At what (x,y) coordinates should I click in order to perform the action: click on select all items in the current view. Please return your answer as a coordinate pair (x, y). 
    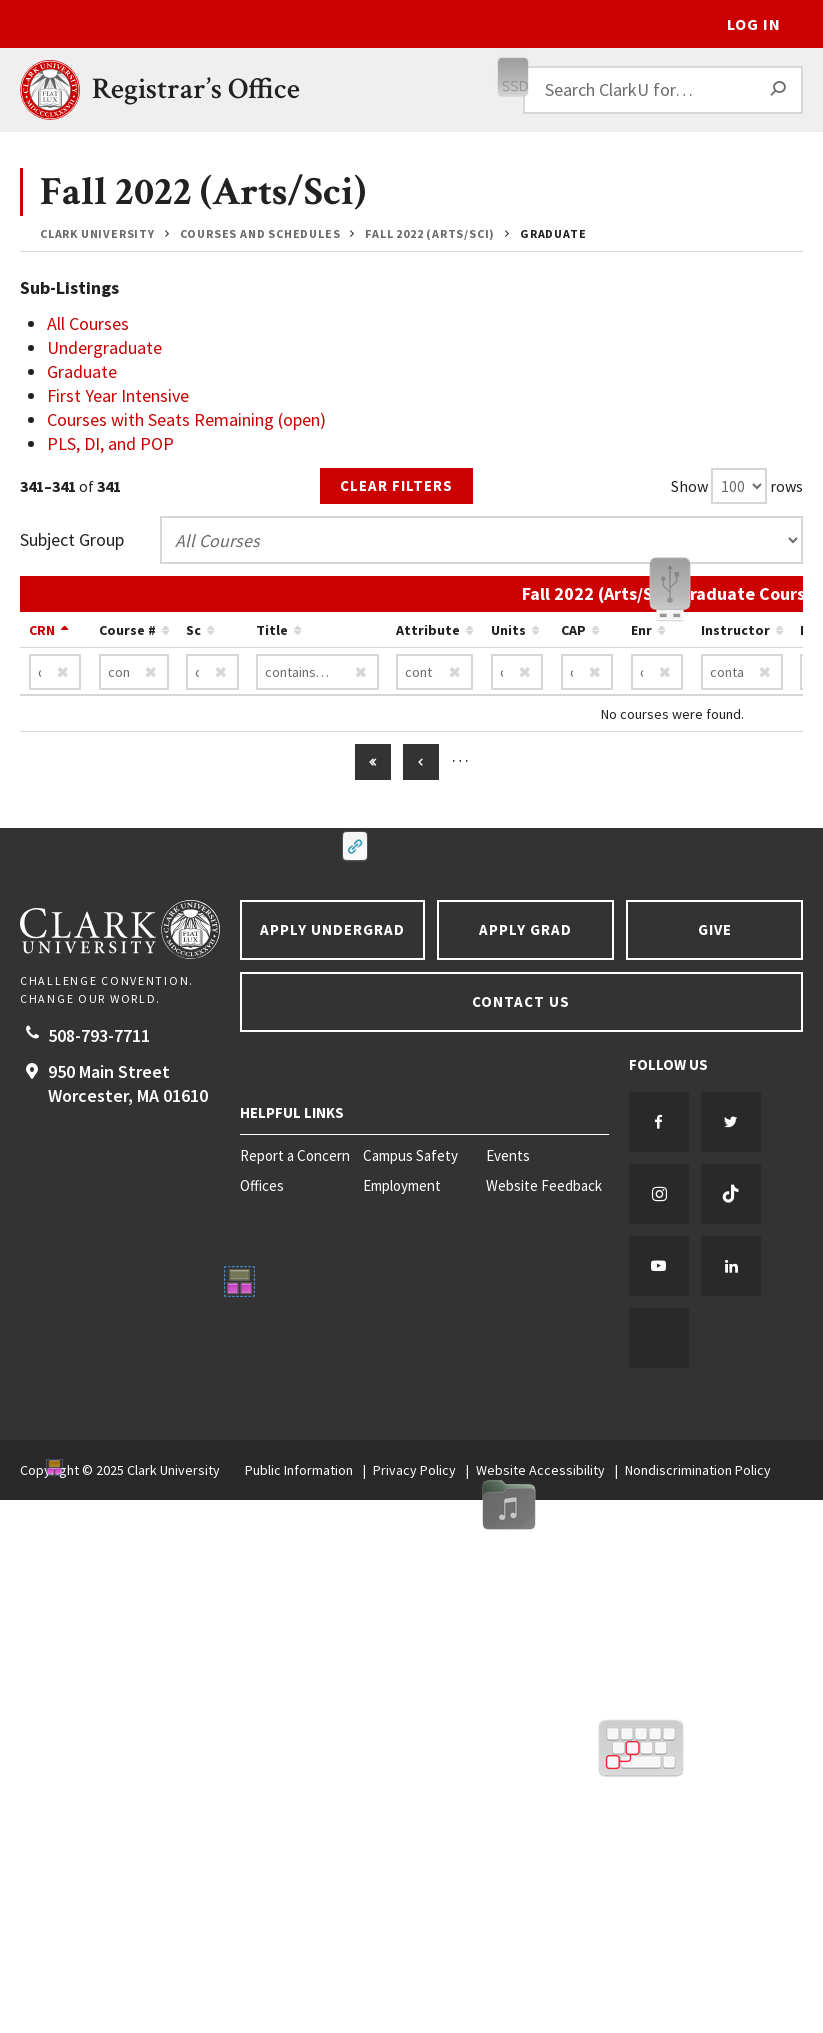
    Looking at the image, I should click on (54, 1467).